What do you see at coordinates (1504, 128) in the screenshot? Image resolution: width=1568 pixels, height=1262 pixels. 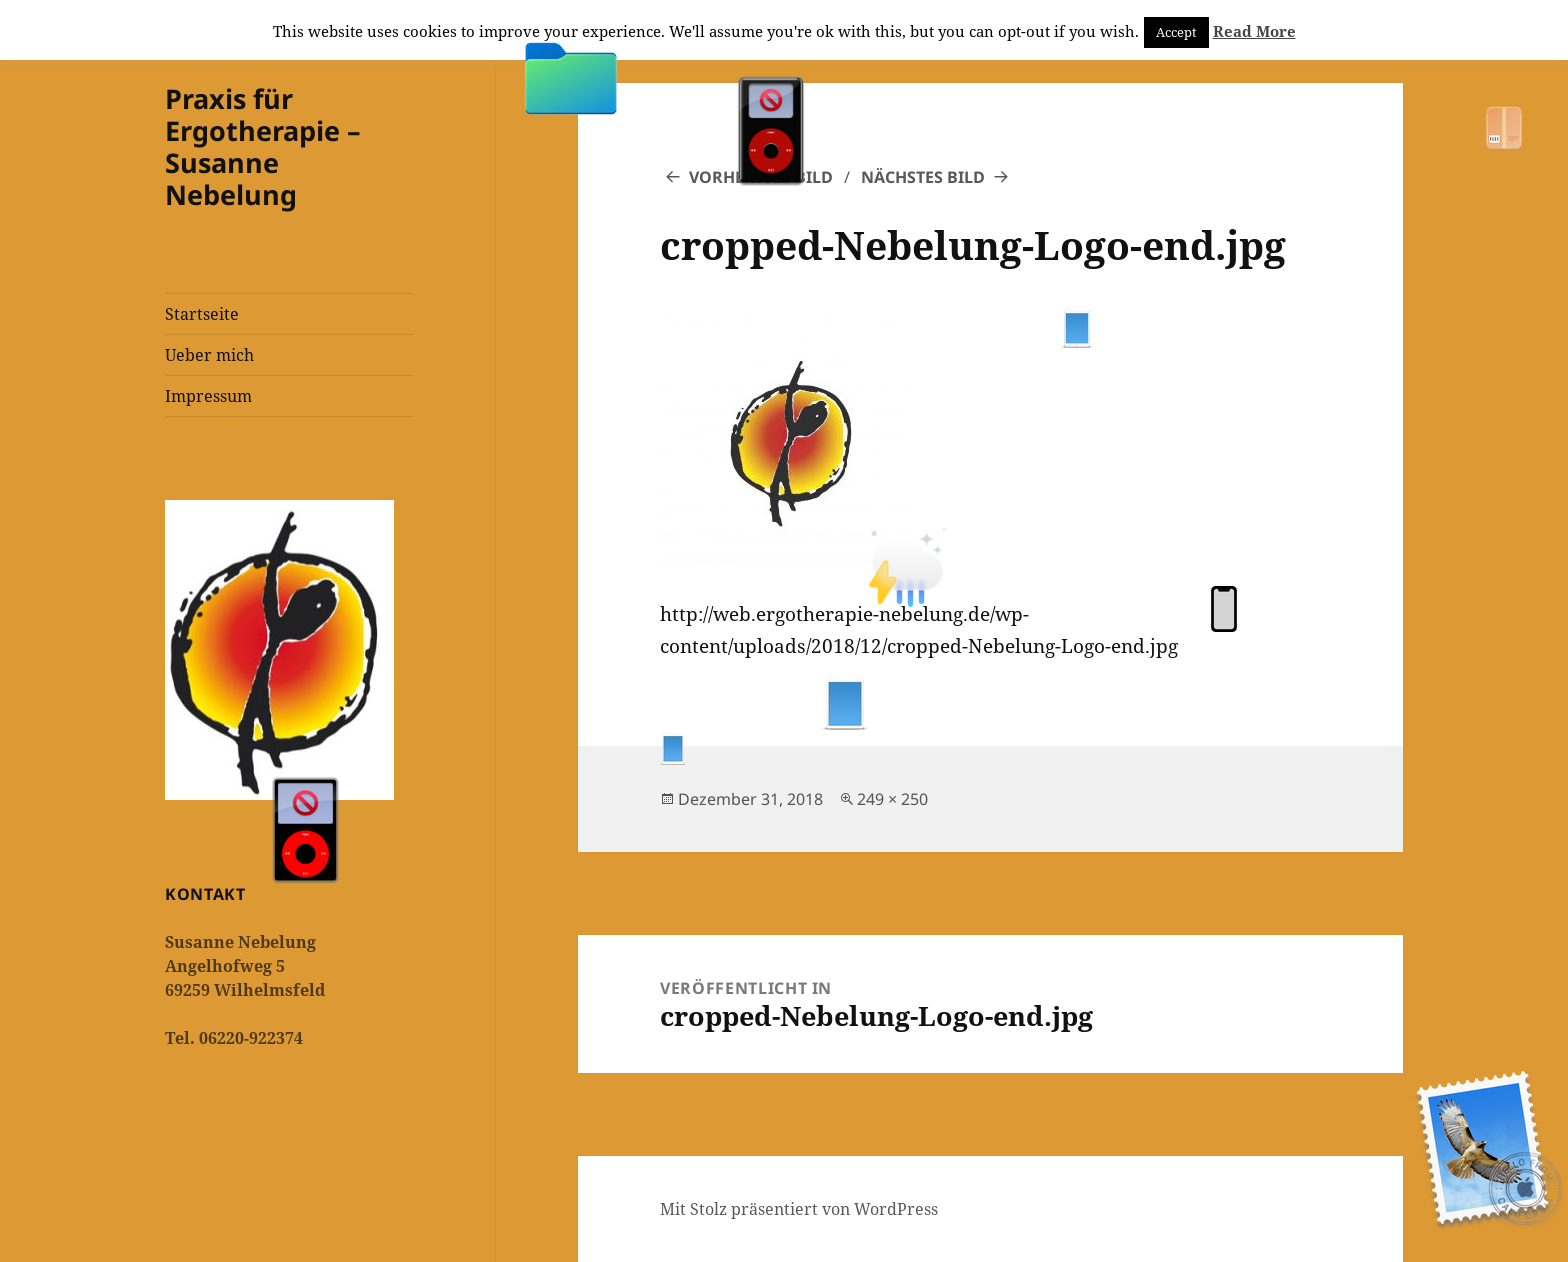 I see `compressed or archived file type indicator` at bounding box center [1504, 128].